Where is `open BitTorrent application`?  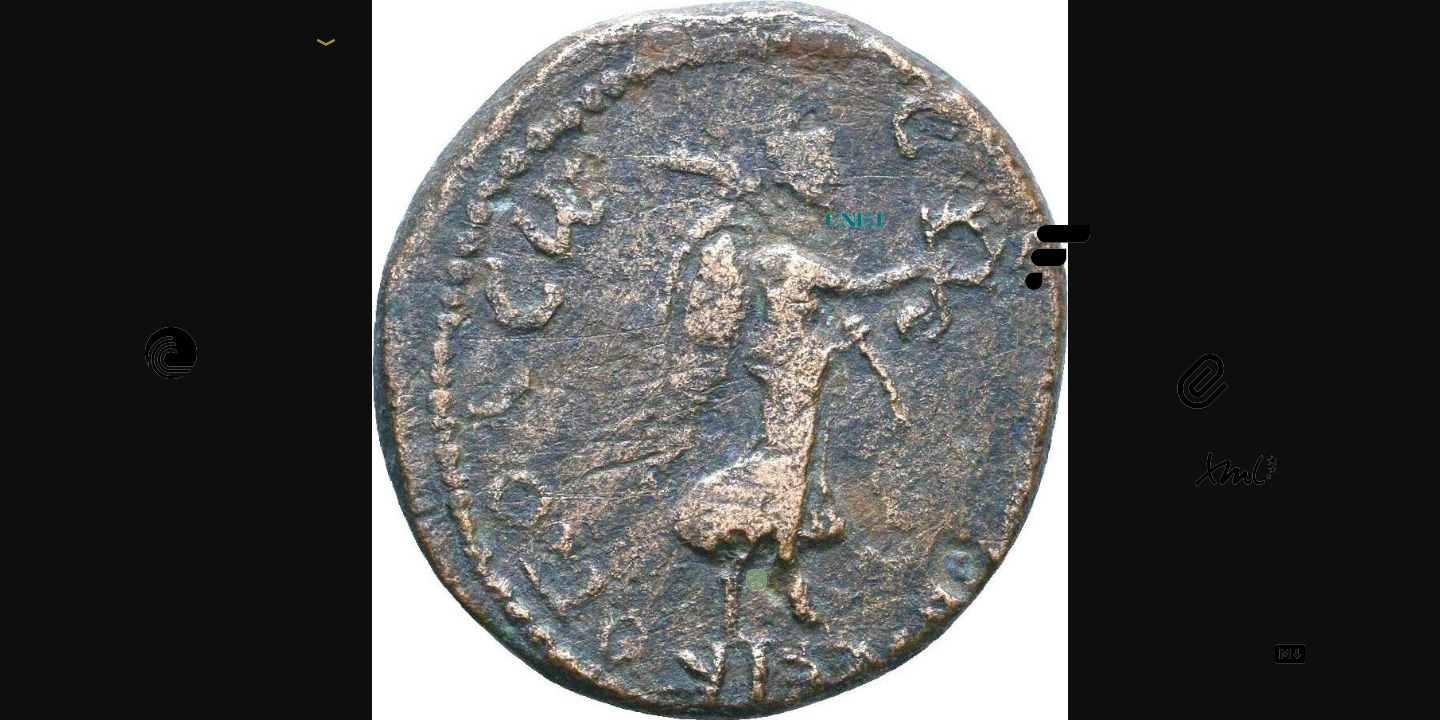
open BitTorrent application is located at coordinates (171, 353).